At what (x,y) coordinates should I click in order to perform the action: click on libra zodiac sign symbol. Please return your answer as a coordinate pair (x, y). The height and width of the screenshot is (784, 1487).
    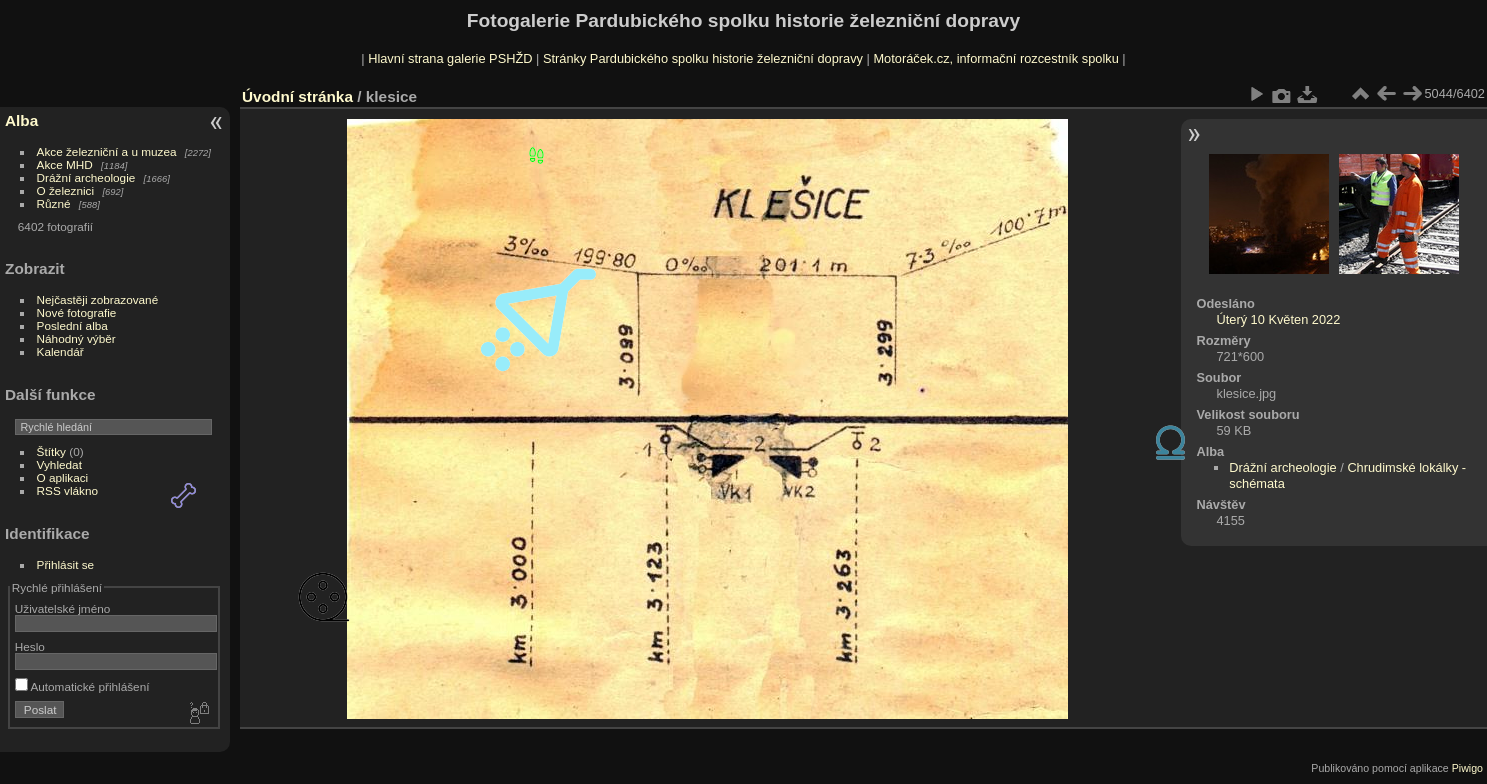
    Looking at the image, I should click on (1170, 443).